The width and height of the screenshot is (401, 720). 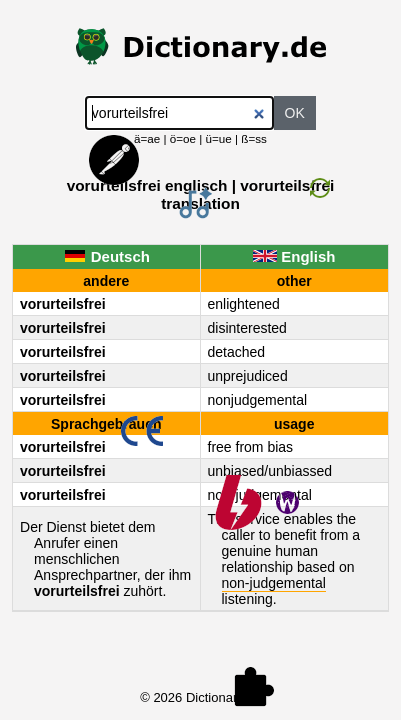 I want to click on indicates CE certification or European conformity compliance, so click(x=142, y=431).